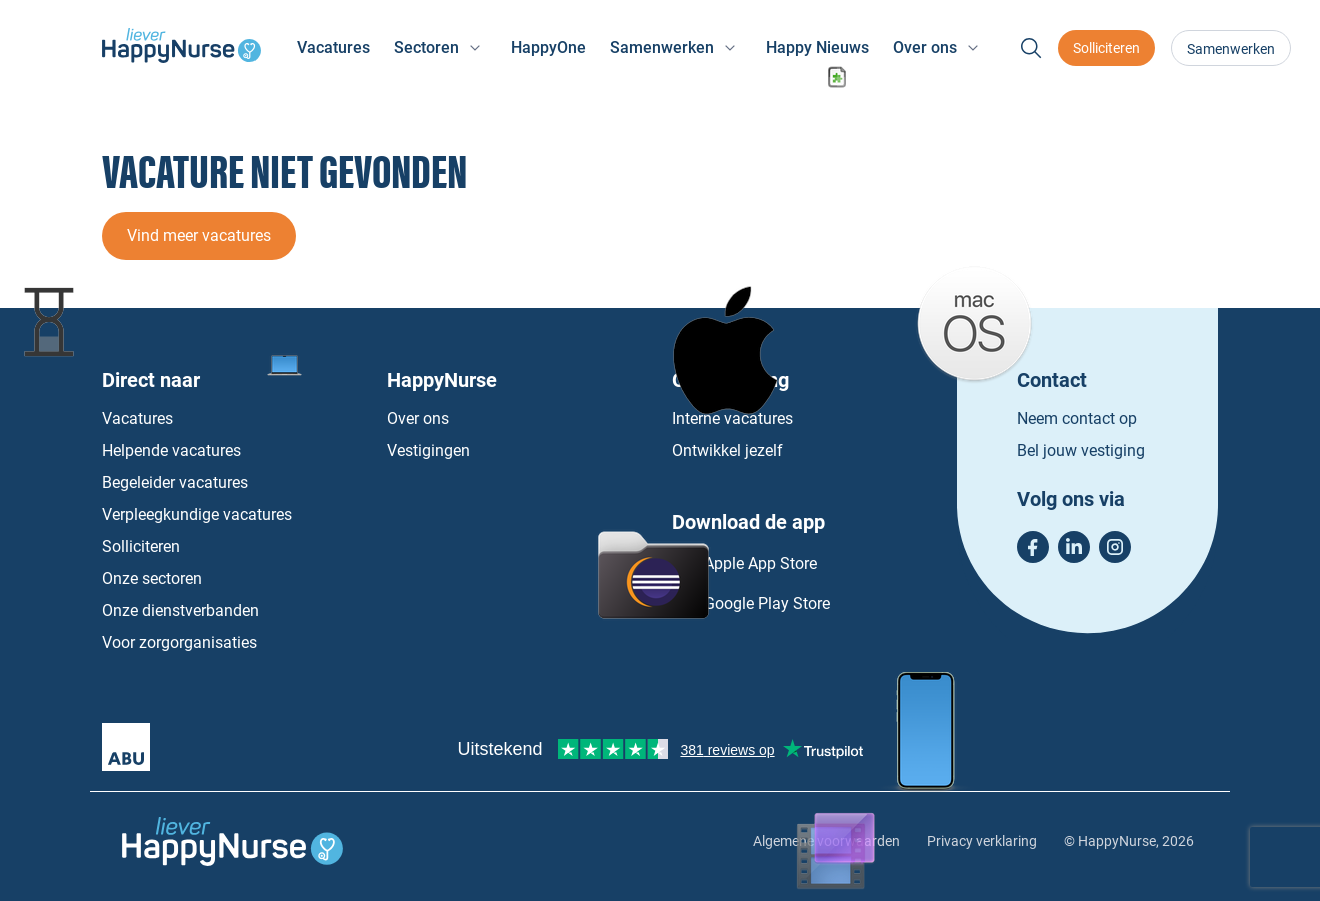  Describe the element at coordinates (725, 350) in the screenshot. I see `apple internal system component` at that location.